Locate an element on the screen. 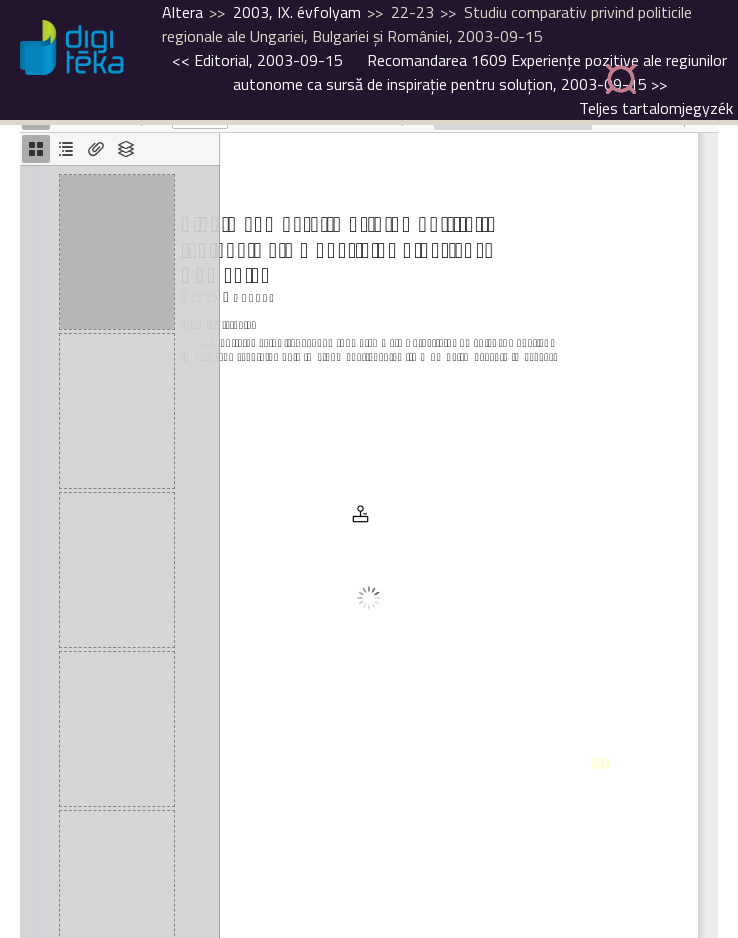  access game controller settings is located at coordinates (360, 514).